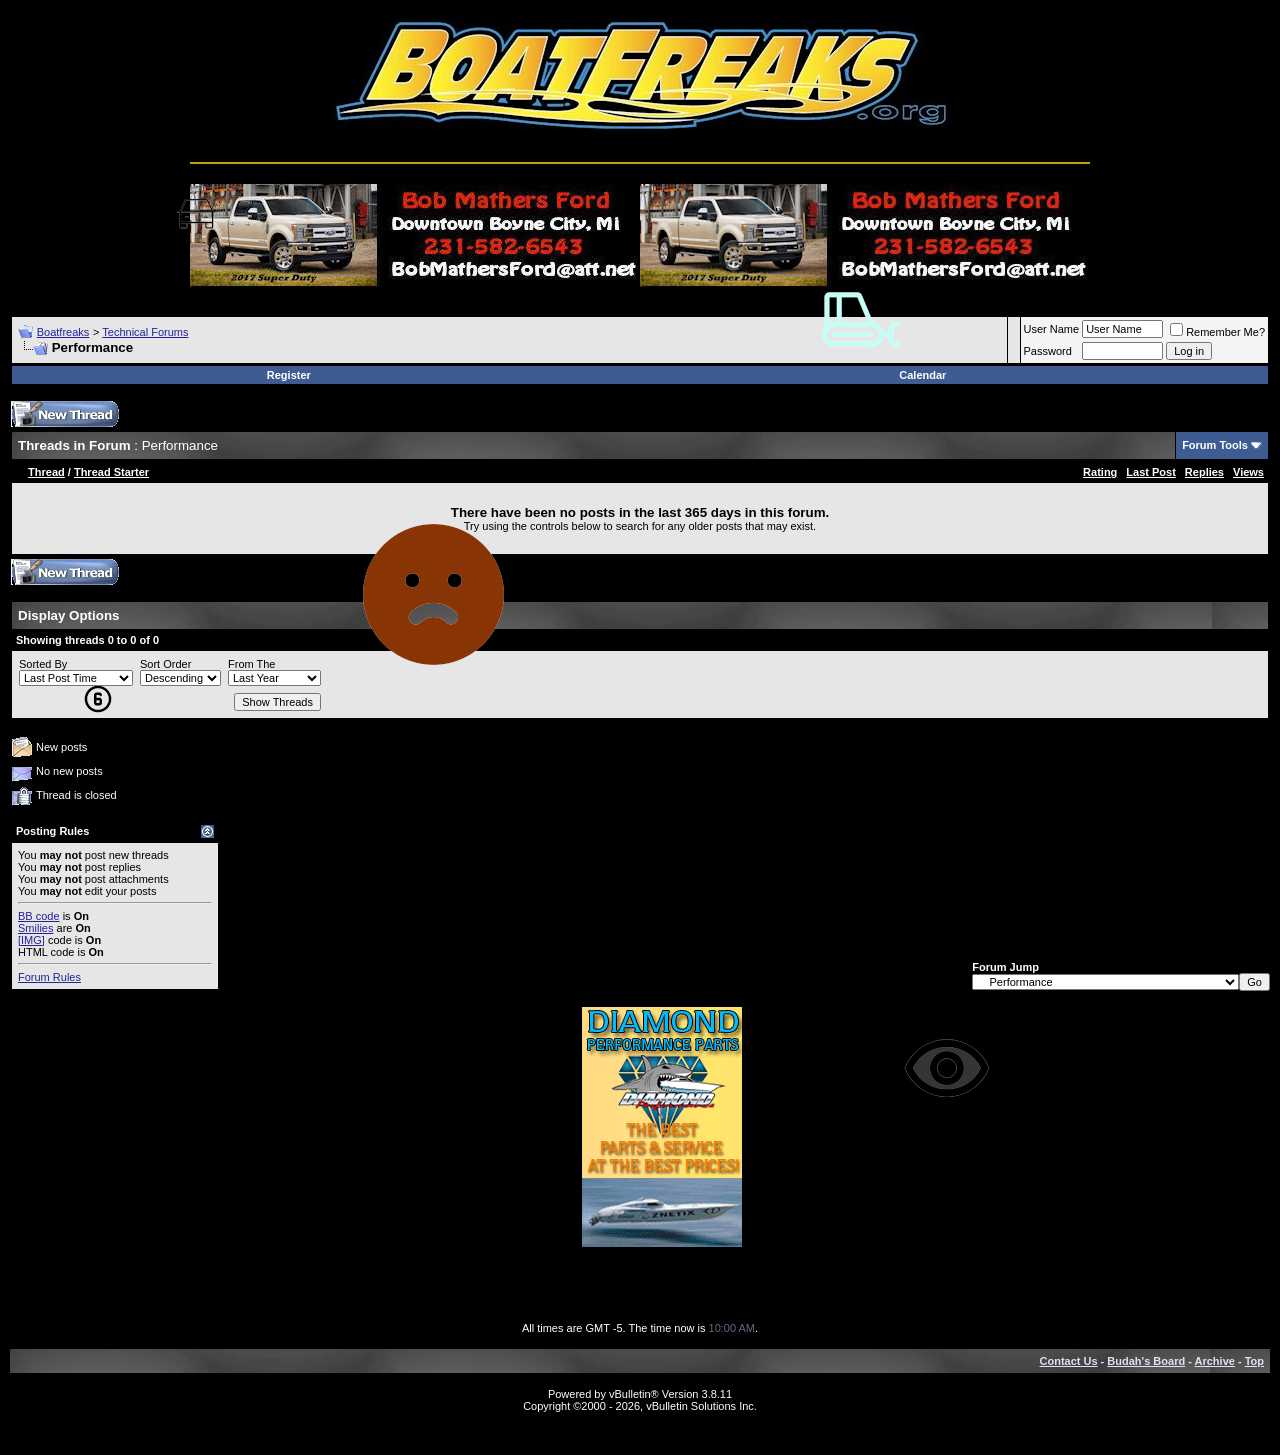 The width and height of the screenshot is (1280, 1455). What do you see at coordinates (947, 1070) in the screenshot?
I see `toggle visibility of content or password` at bounding box center [947, 1070].